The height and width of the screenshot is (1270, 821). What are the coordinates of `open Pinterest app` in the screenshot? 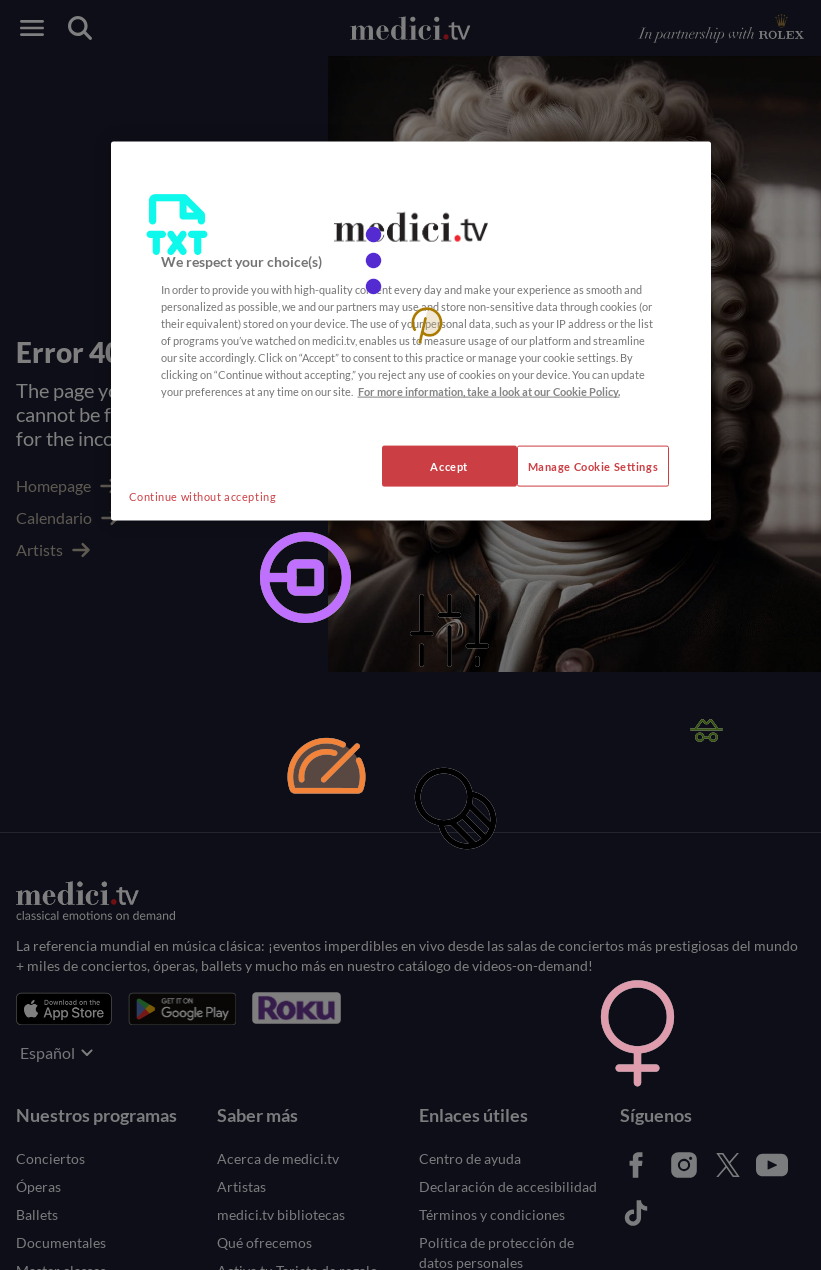 It's located at (425, 325).